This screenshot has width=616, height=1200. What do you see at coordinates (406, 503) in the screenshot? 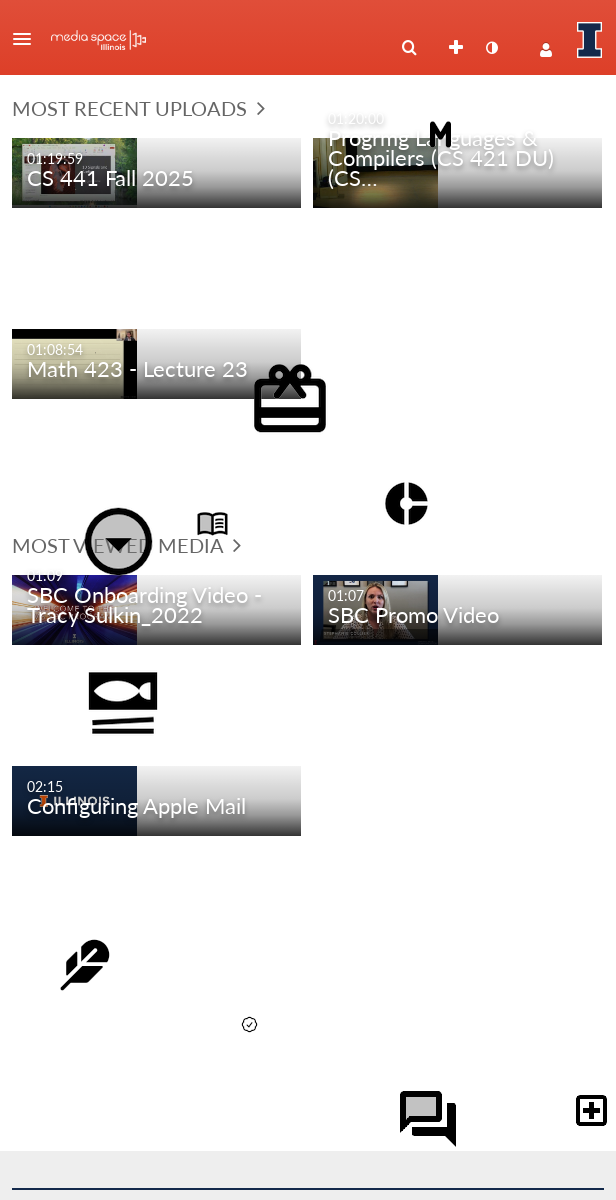
I see `view analytics or statistics breakdown` at bounding box center [406, 503].